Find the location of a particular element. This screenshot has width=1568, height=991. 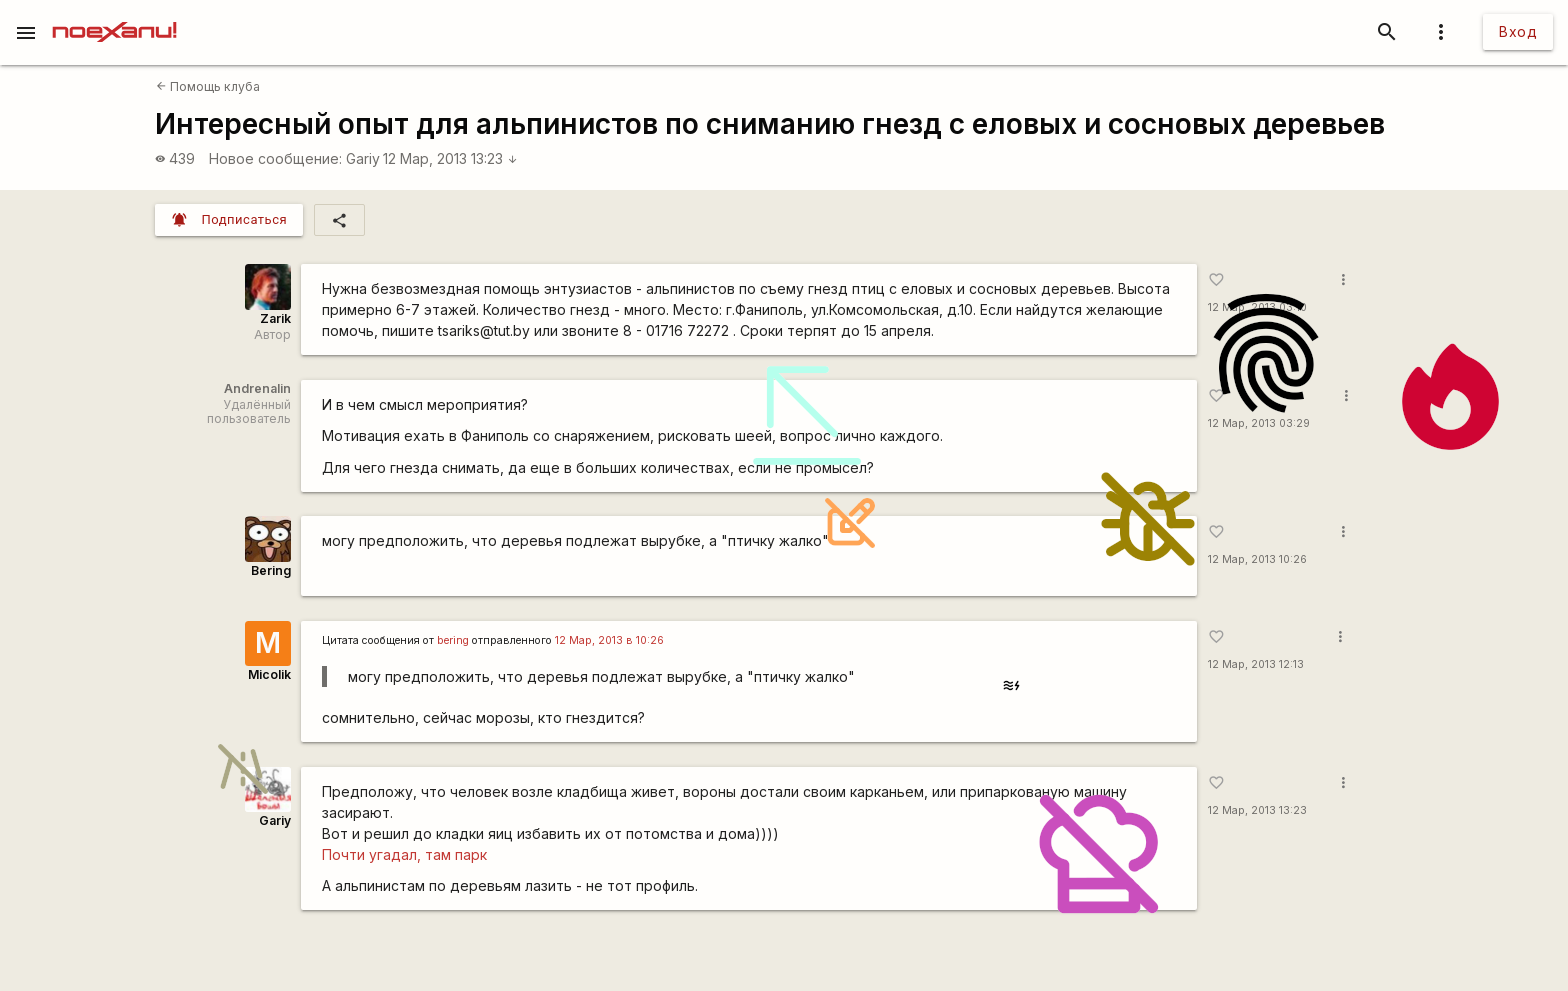

hydroelectric power generation is located at coordinates (1011, 685).